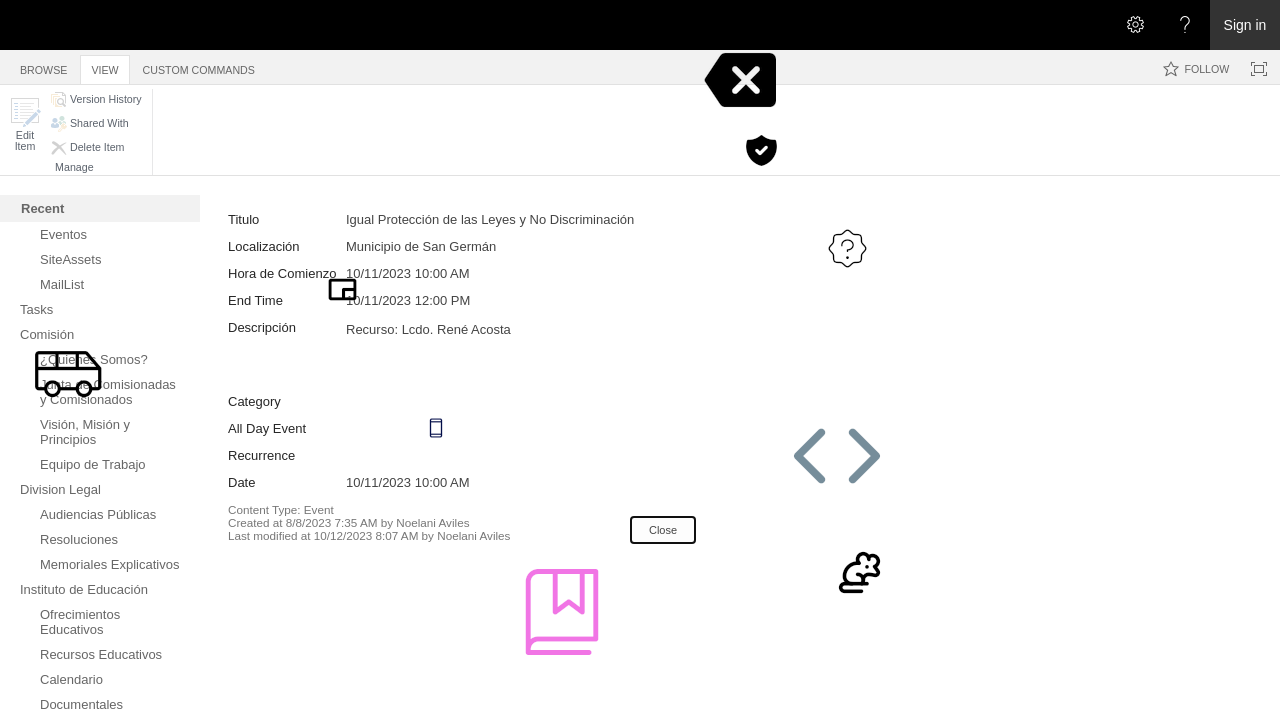  What do you see at coordinates (847, 248) in the screenshot?
I see `access help or FAQ section` at bounding box center [847, 248].